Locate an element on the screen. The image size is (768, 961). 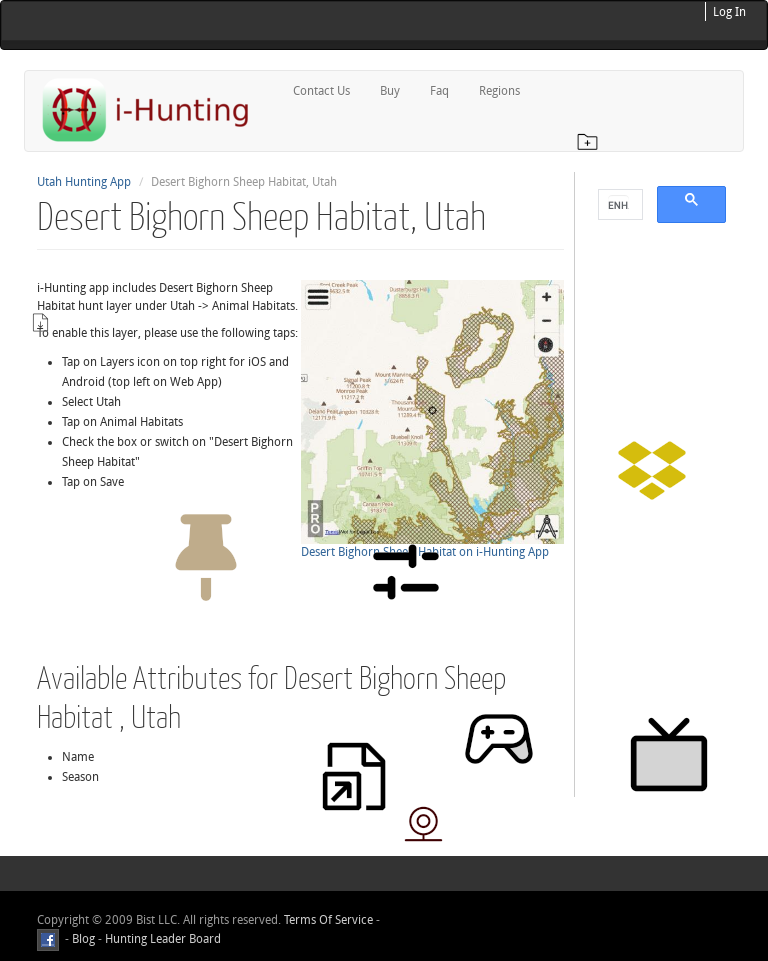
access webcam or camera settings is located at coordinates (423, 825).